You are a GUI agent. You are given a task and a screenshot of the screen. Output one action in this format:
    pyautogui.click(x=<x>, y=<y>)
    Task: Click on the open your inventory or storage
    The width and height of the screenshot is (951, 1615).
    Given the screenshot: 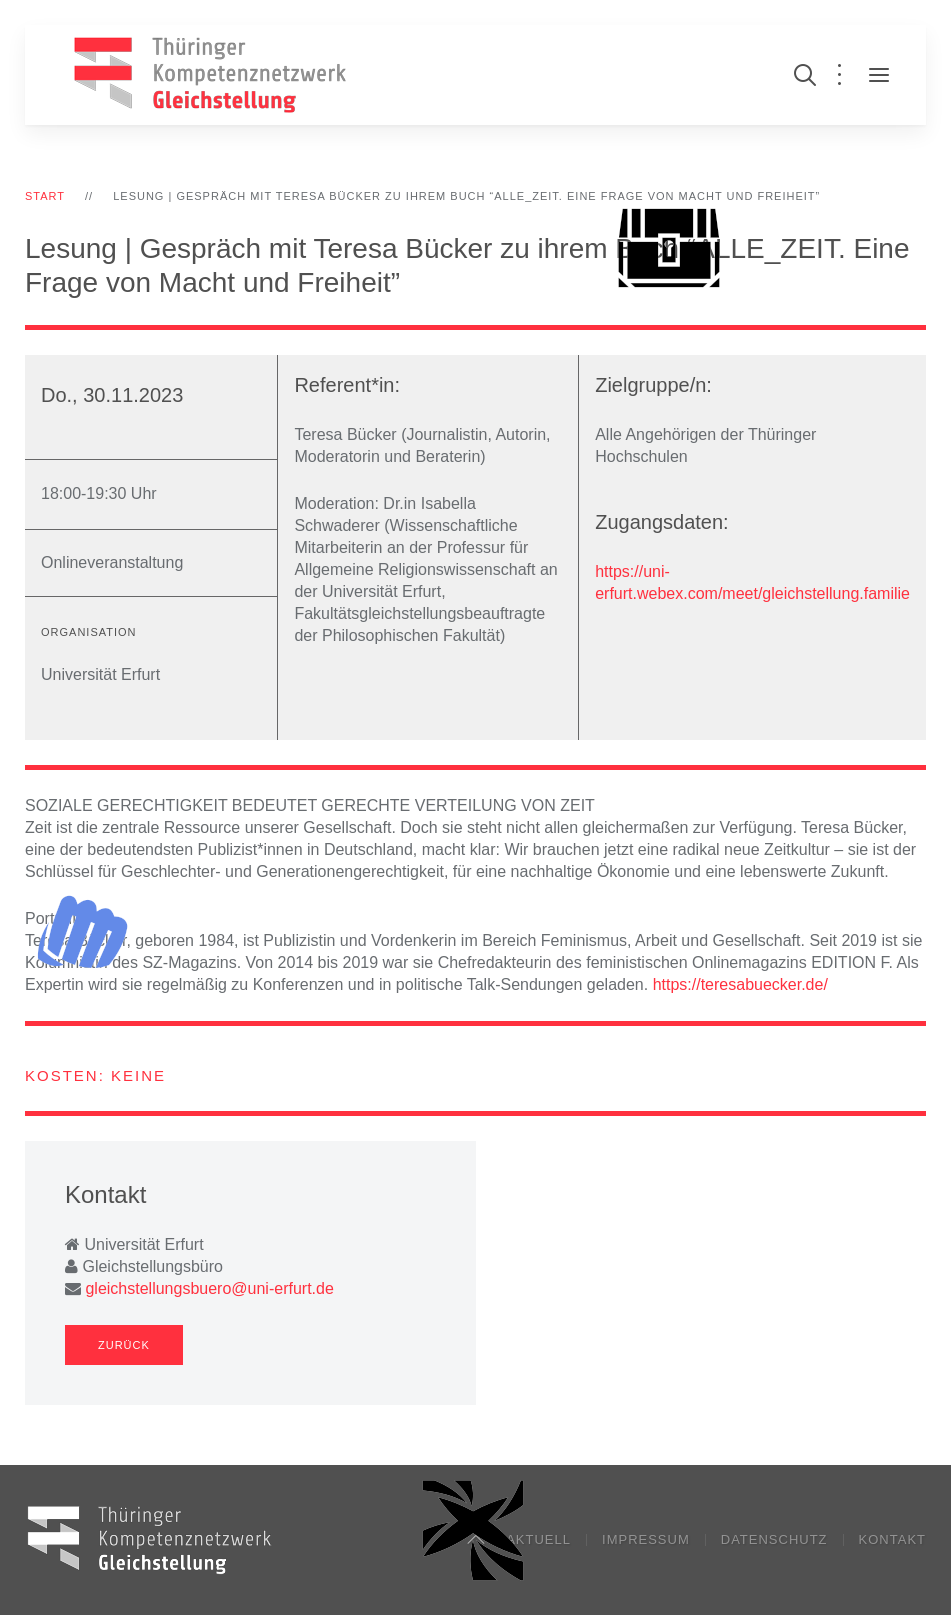 What is the action you would take?
    pyautogui.click(x=669, y=248)
    